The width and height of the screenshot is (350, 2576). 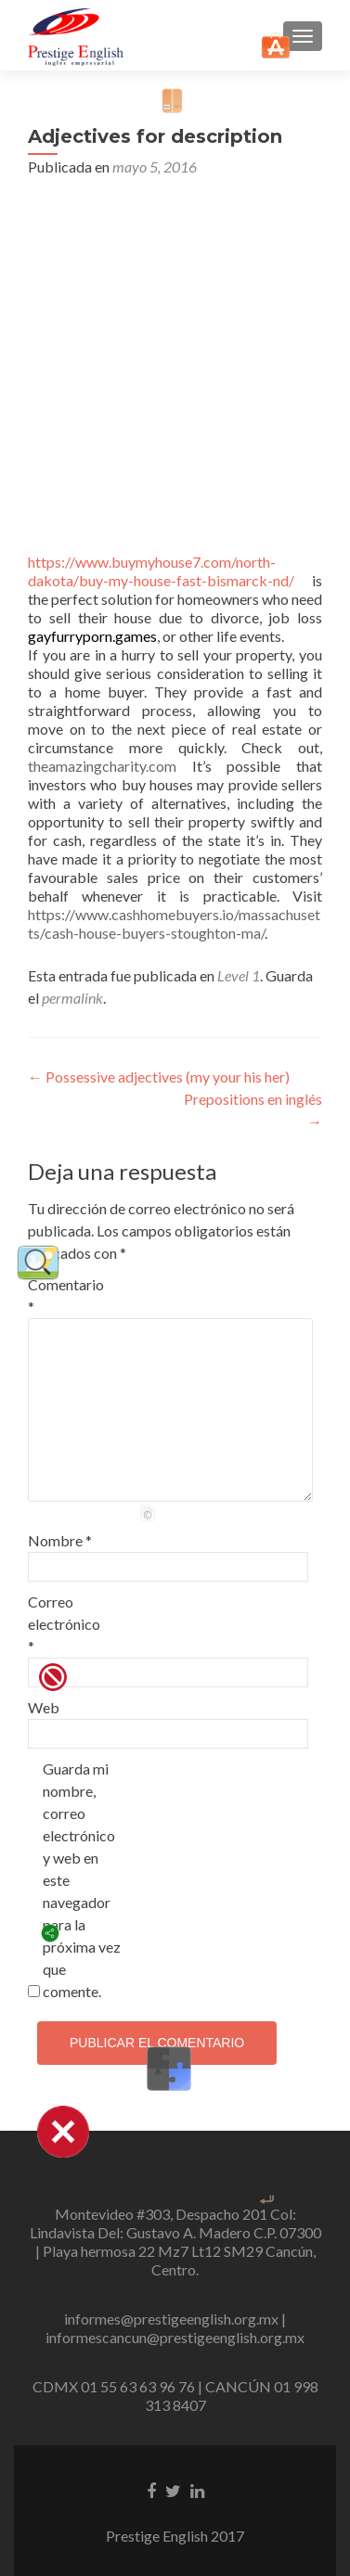 What do you see at coordinates (38, 1262) in the screenshot?
I see `open image viewer application` at bounding box center [38, 1262].